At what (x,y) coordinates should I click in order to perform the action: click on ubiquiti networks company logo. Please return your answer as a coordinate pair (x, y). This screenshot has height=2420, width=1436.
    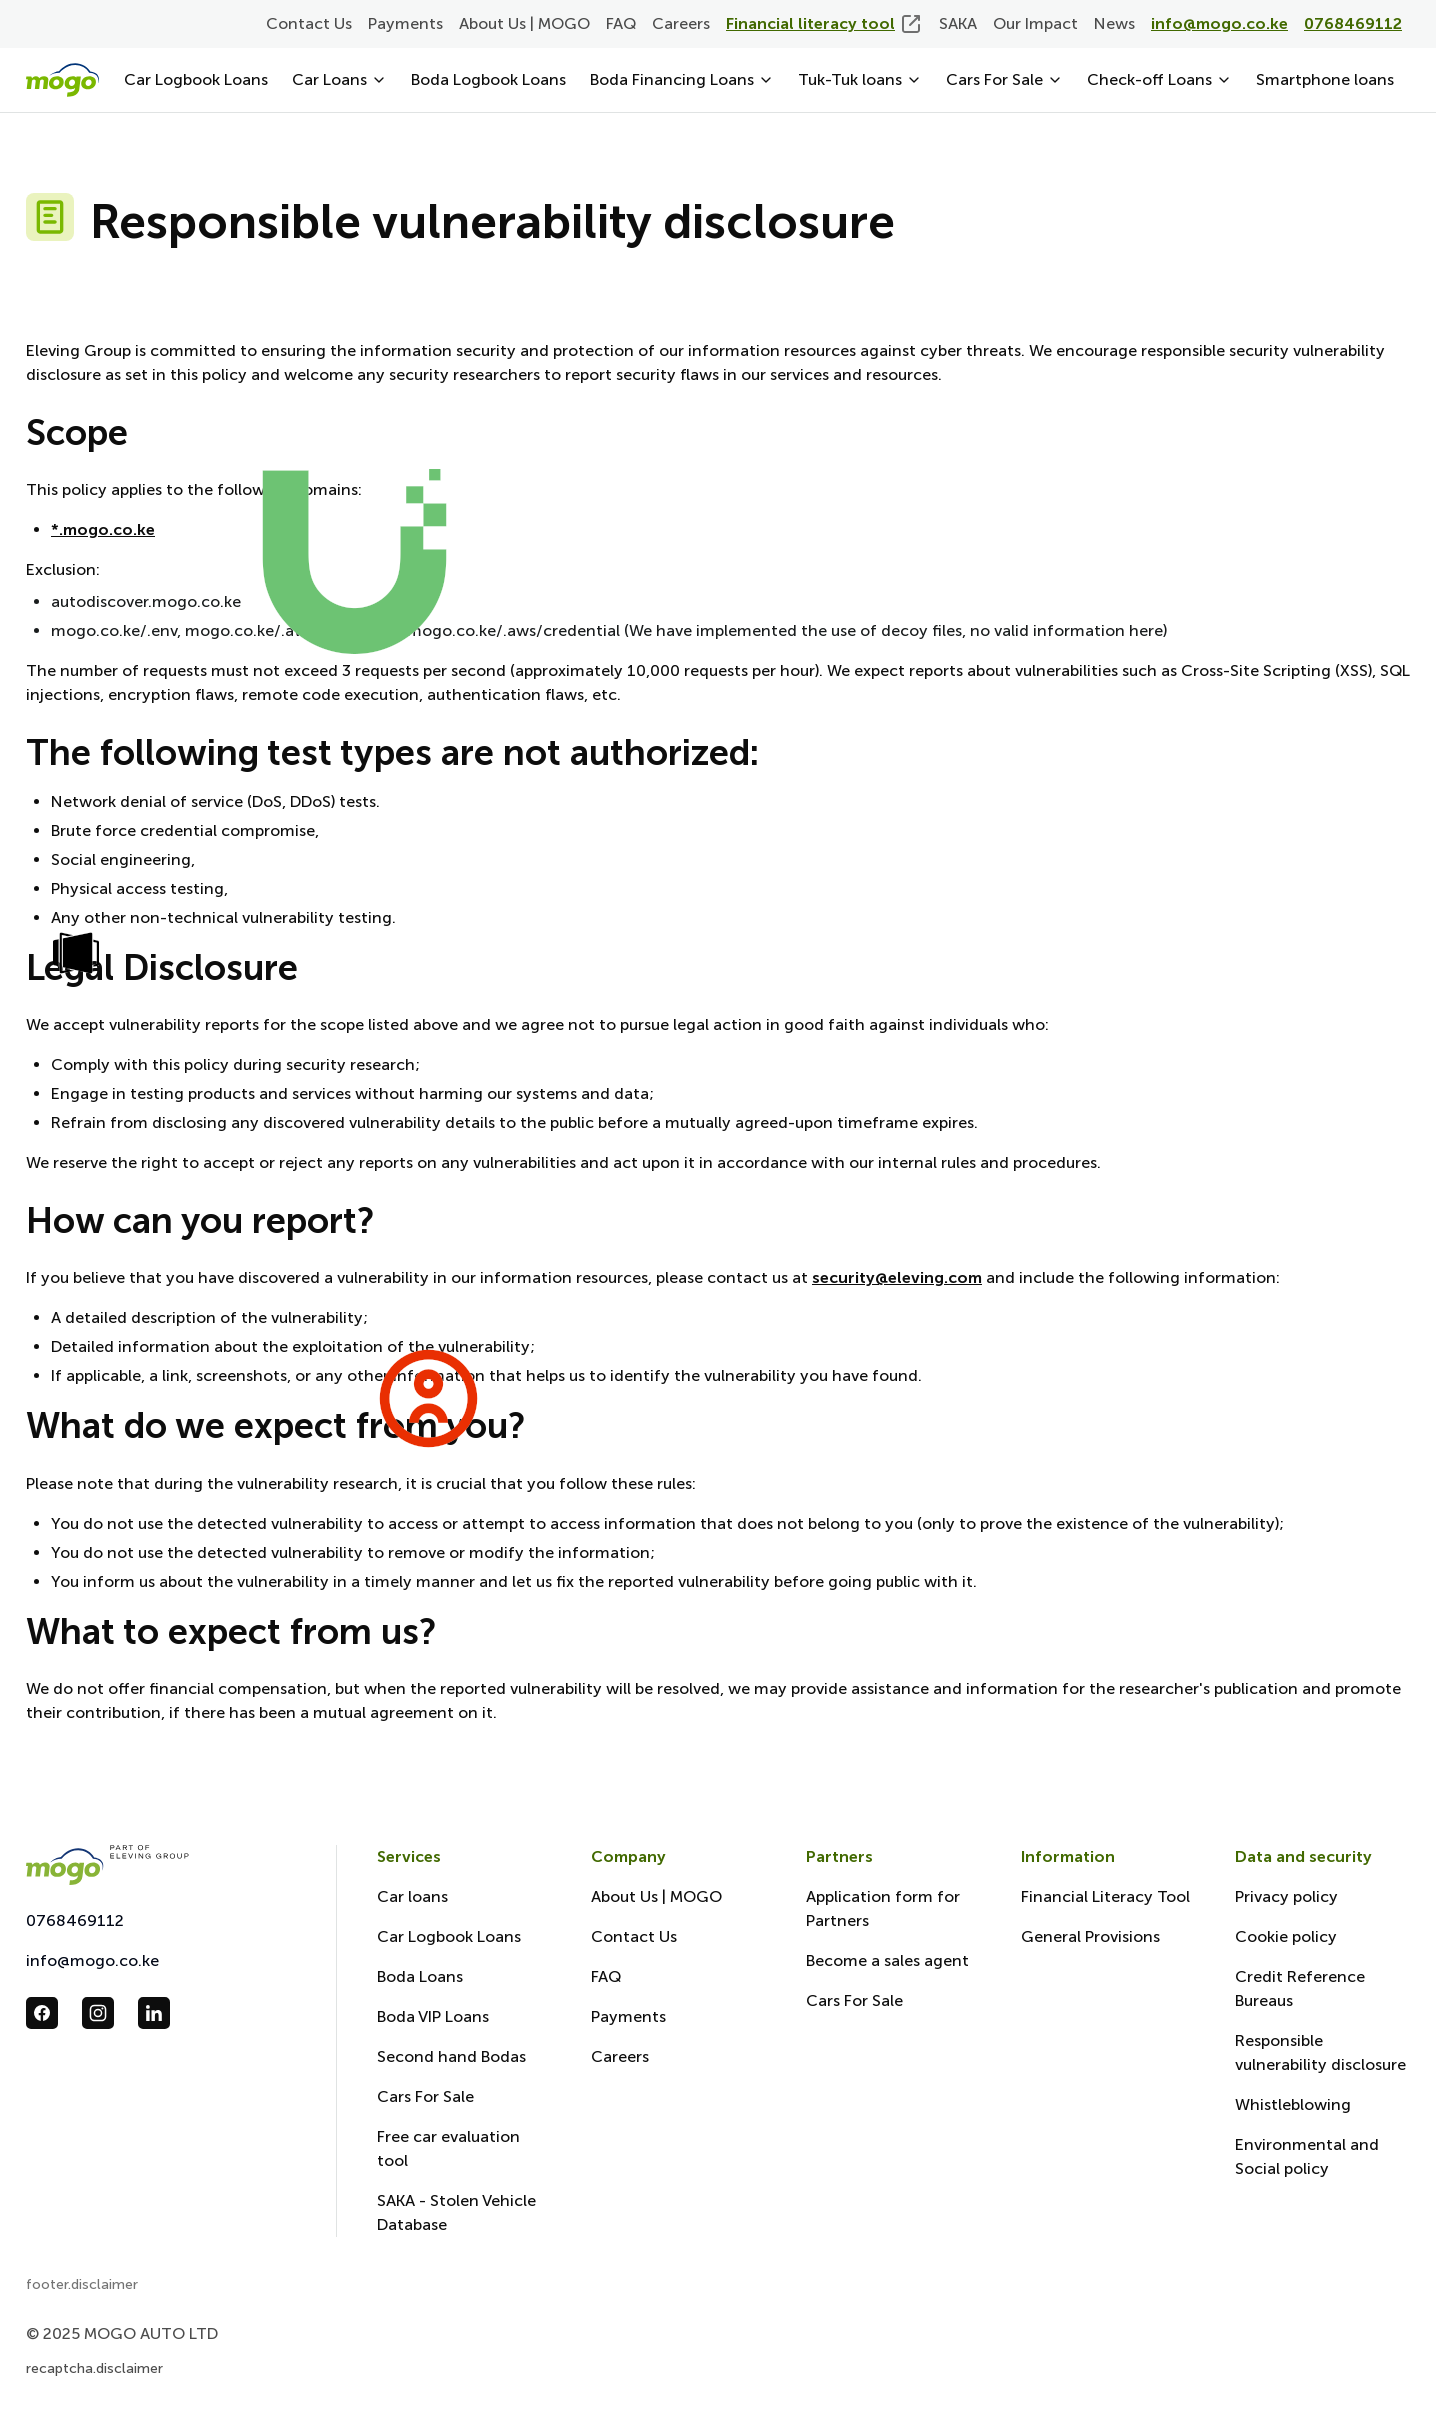
    Looking at the image, I should click on (354, 561).